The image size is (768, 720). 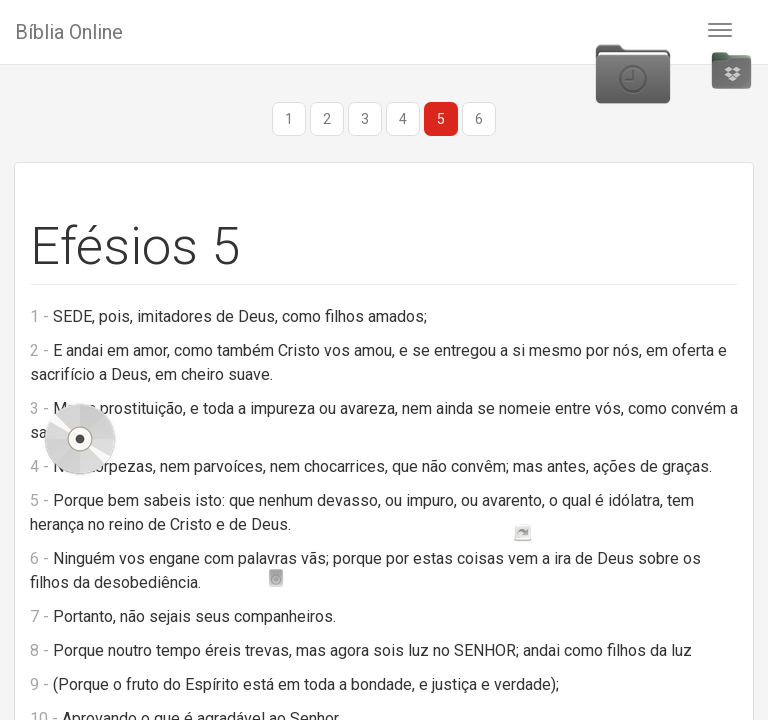 What do you see at coordinates (523, 533) in the screenshot?
I see `indicates a symbolic link or shortcut to another file` at bounding box center [523, 533].